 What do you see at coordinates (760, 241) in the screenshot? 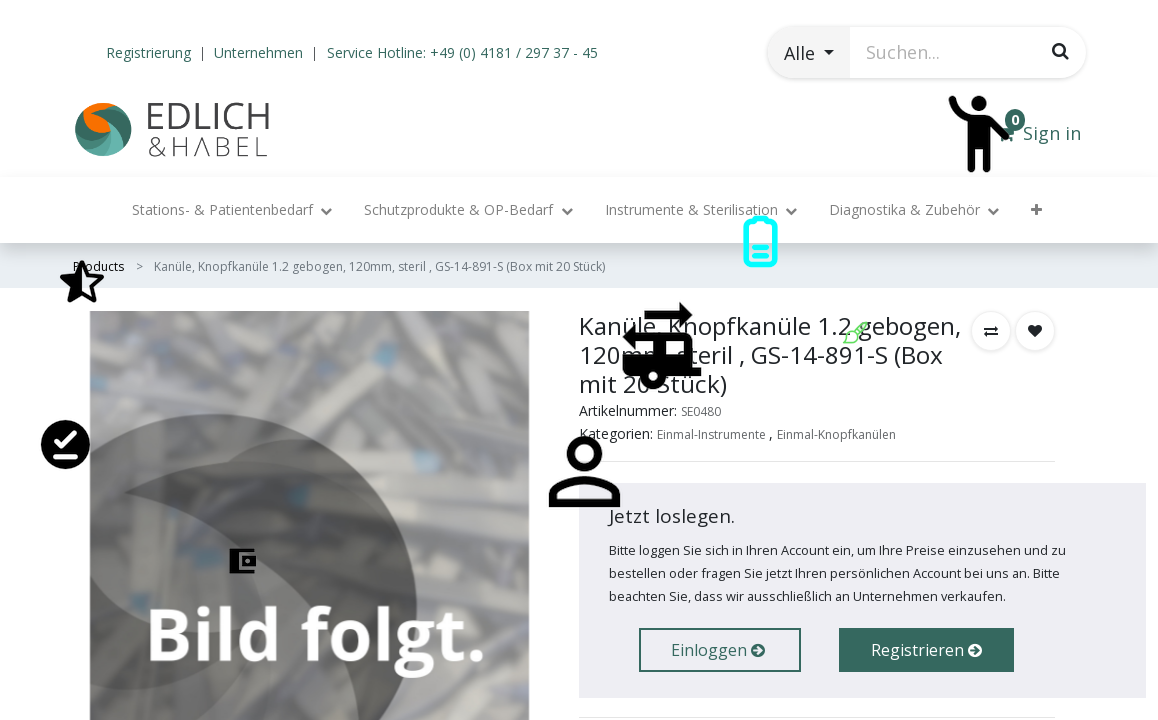
I see `indicates medium battery level` at bounding box center [760, 241].